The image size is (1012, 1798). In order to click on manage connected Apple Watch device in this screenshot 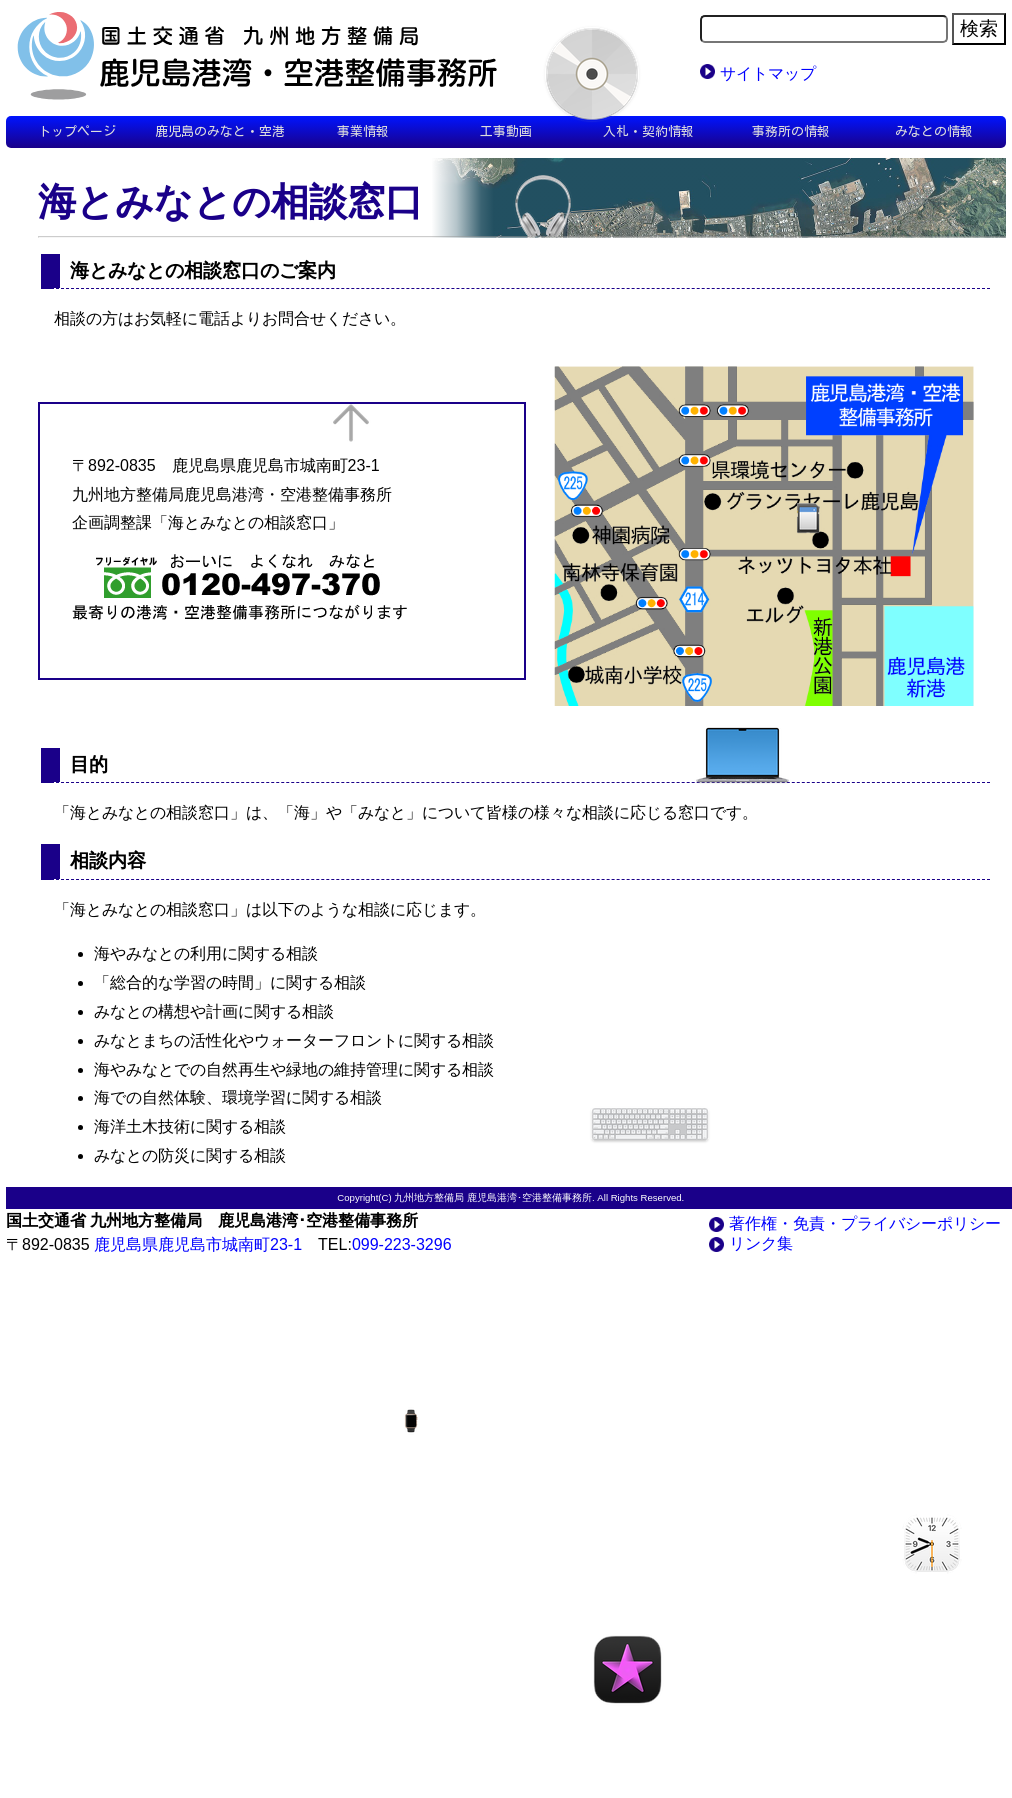, I will do `click(411, 1421)`.